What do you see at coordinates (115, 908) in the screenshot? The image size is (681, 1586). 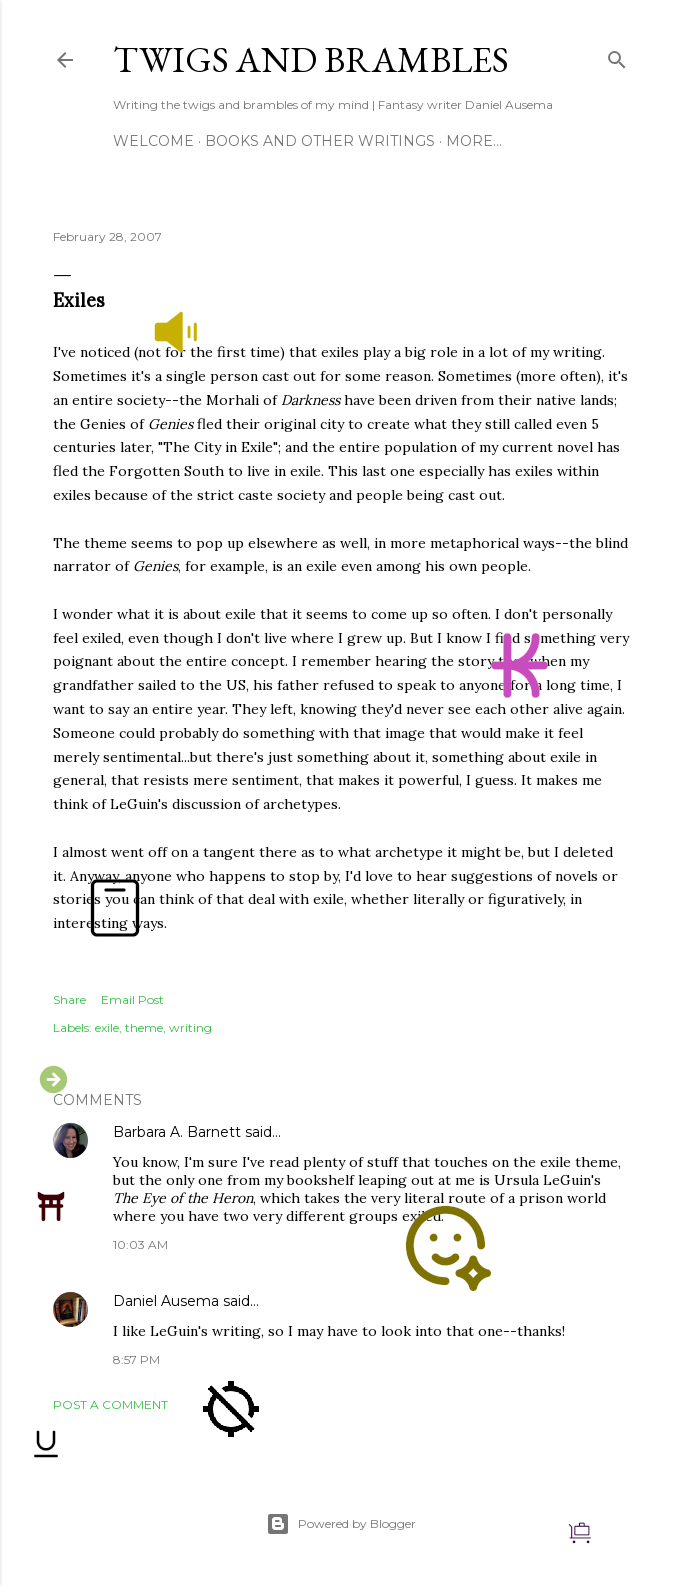 I see `tablet device with speaker` at bounding box center [115, 908].